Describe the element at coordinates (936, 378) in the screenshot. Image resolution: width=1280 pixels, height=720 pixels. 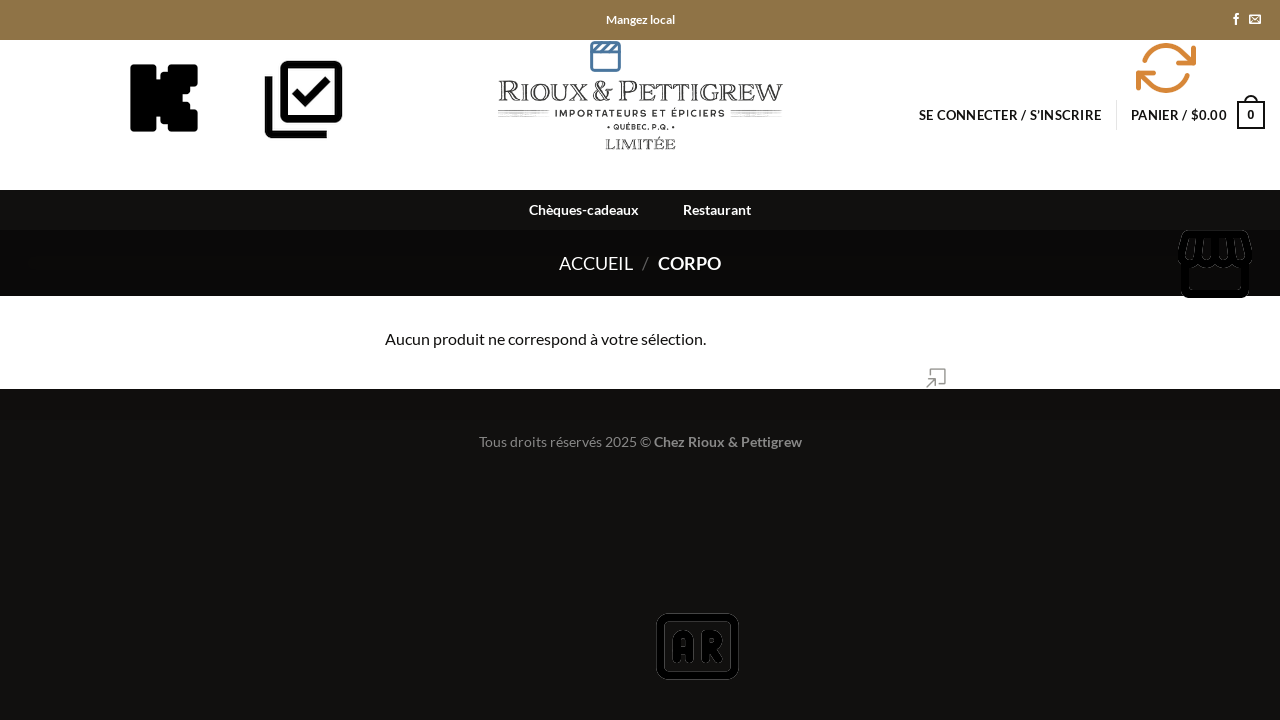
I see `open content in a new window` at that location.